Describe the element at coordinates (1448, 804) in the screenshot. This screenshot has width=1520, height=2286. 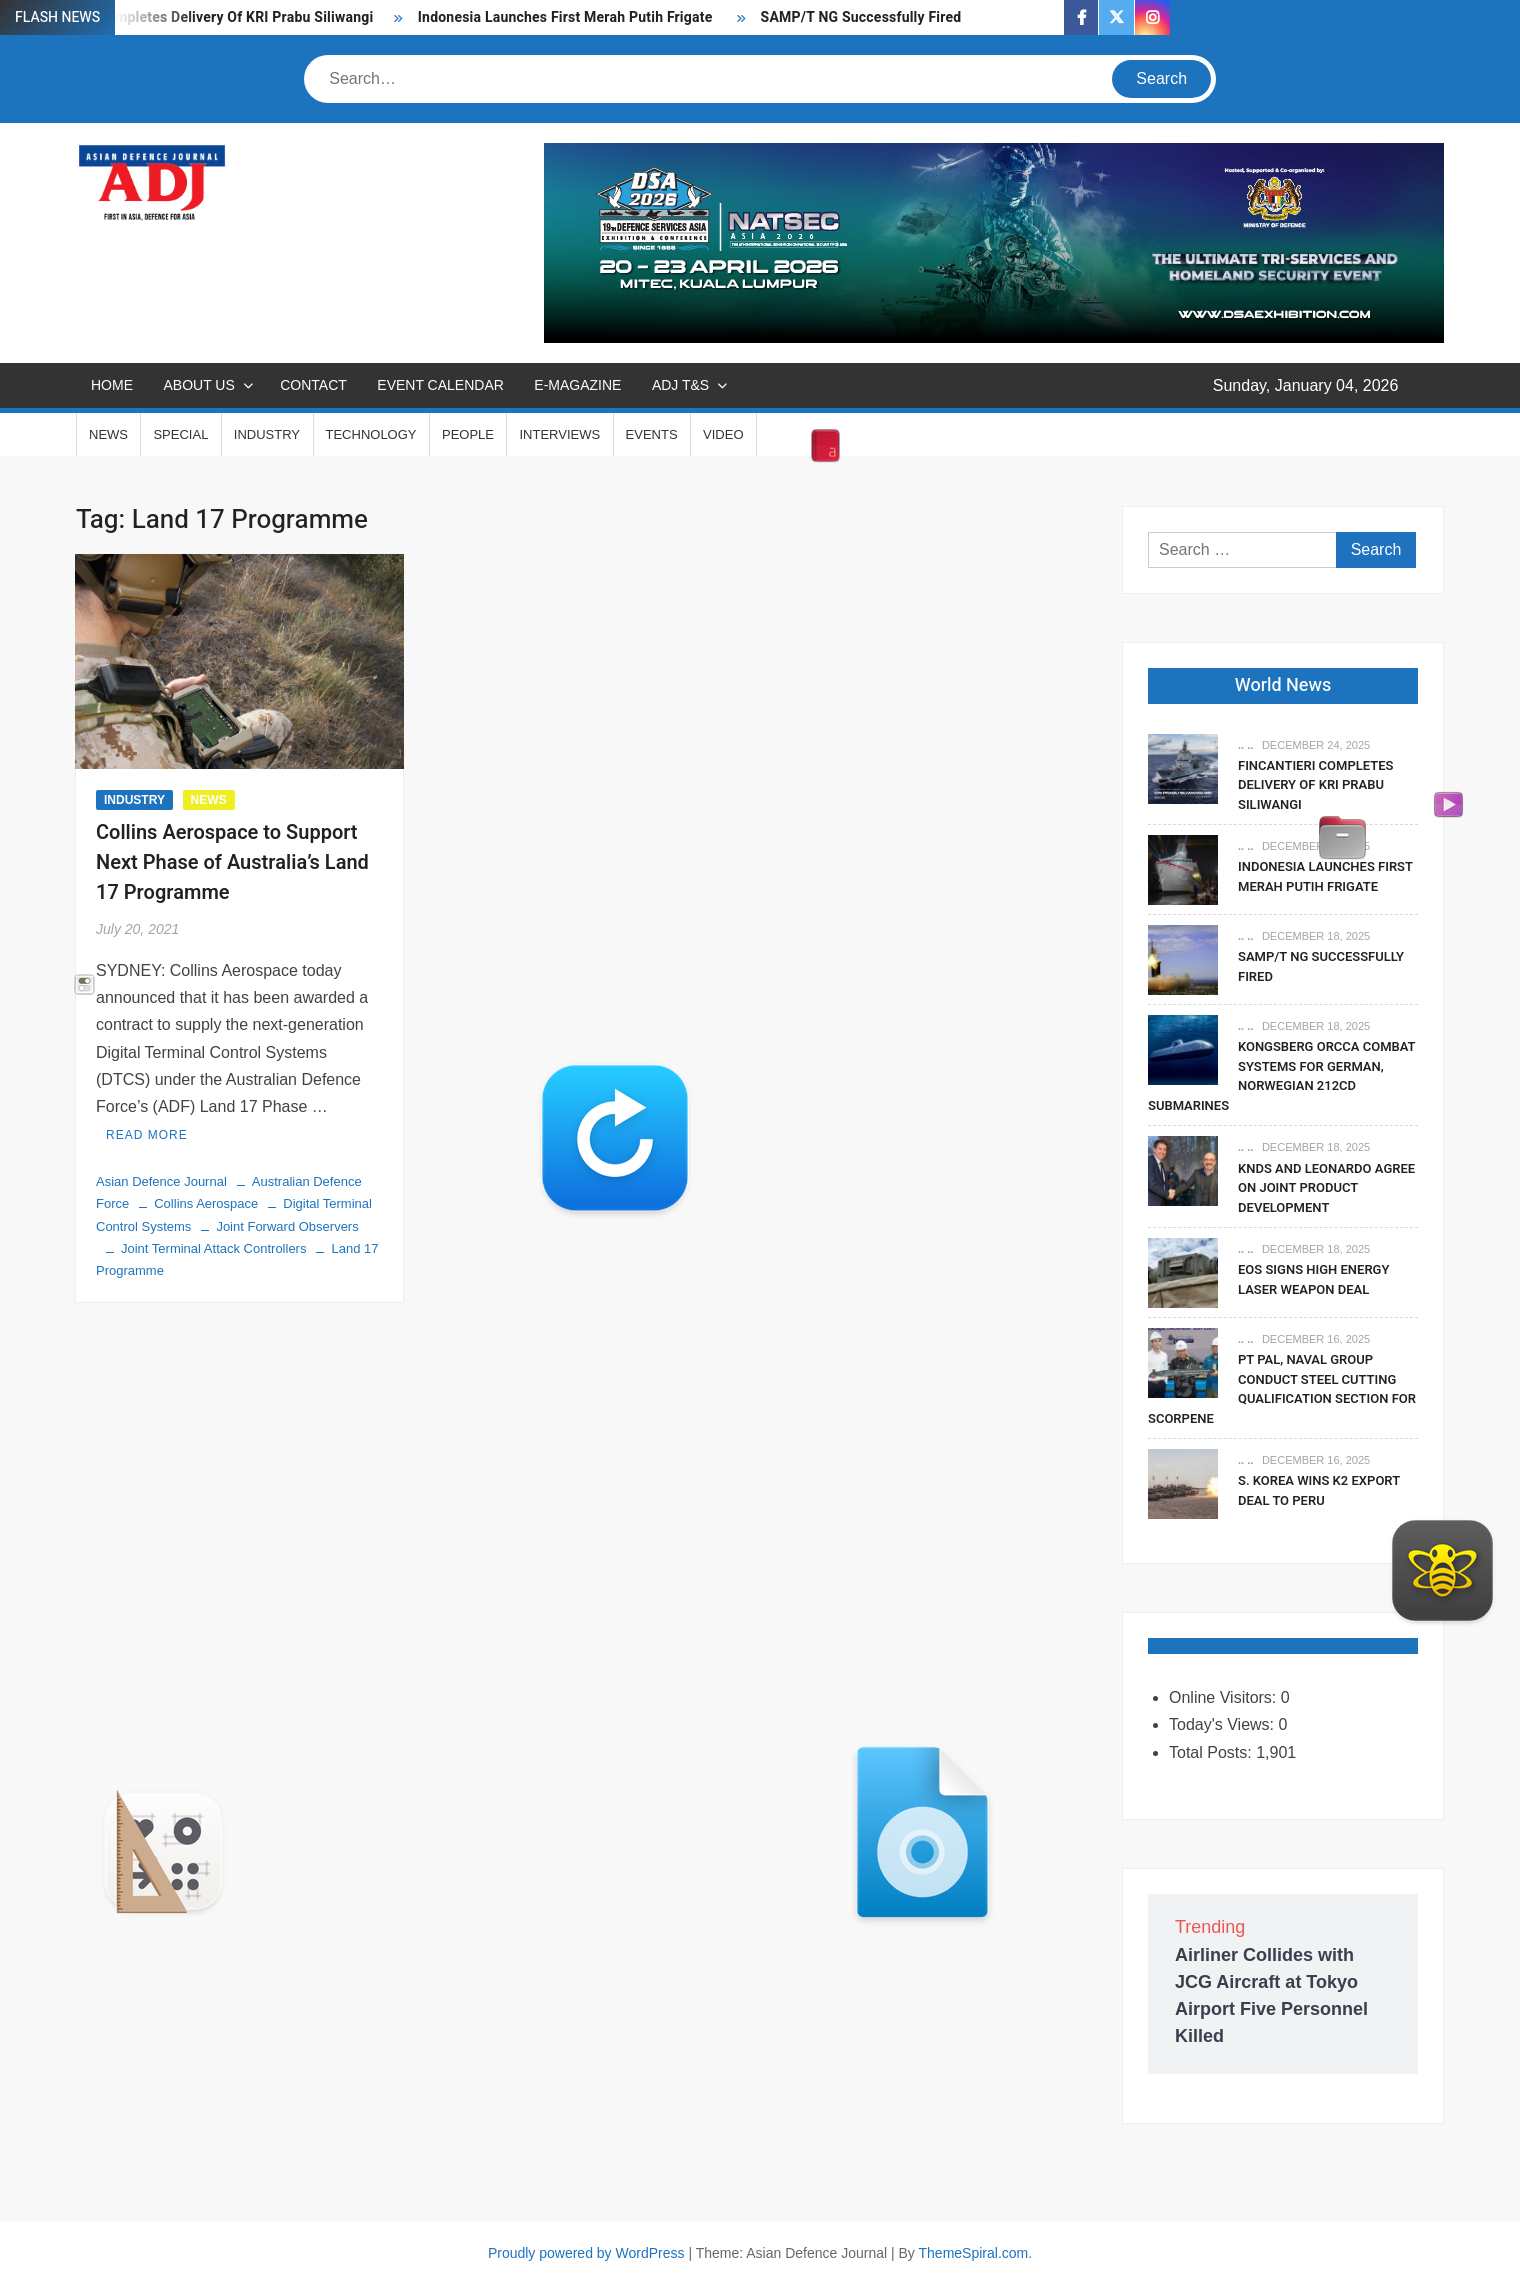
I see `open totem media player` at that location.